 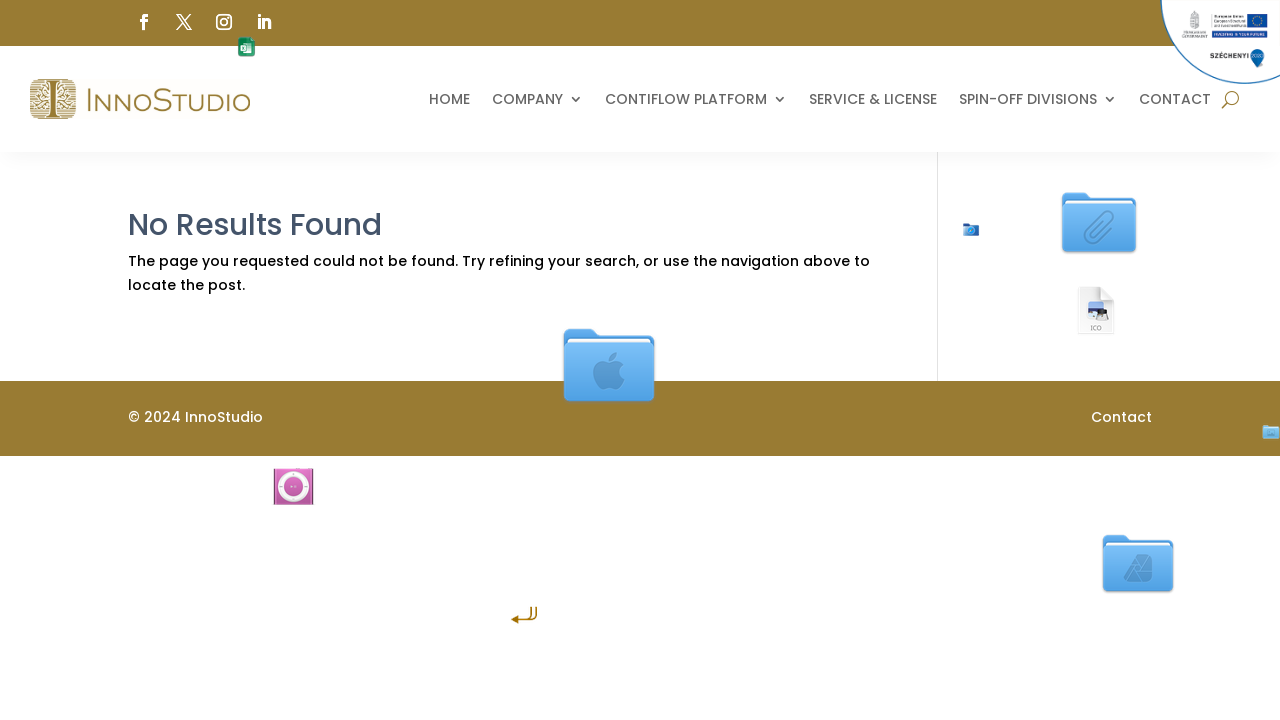 I want to click on open folder containing email attachments, so click(x=1099, y=222).